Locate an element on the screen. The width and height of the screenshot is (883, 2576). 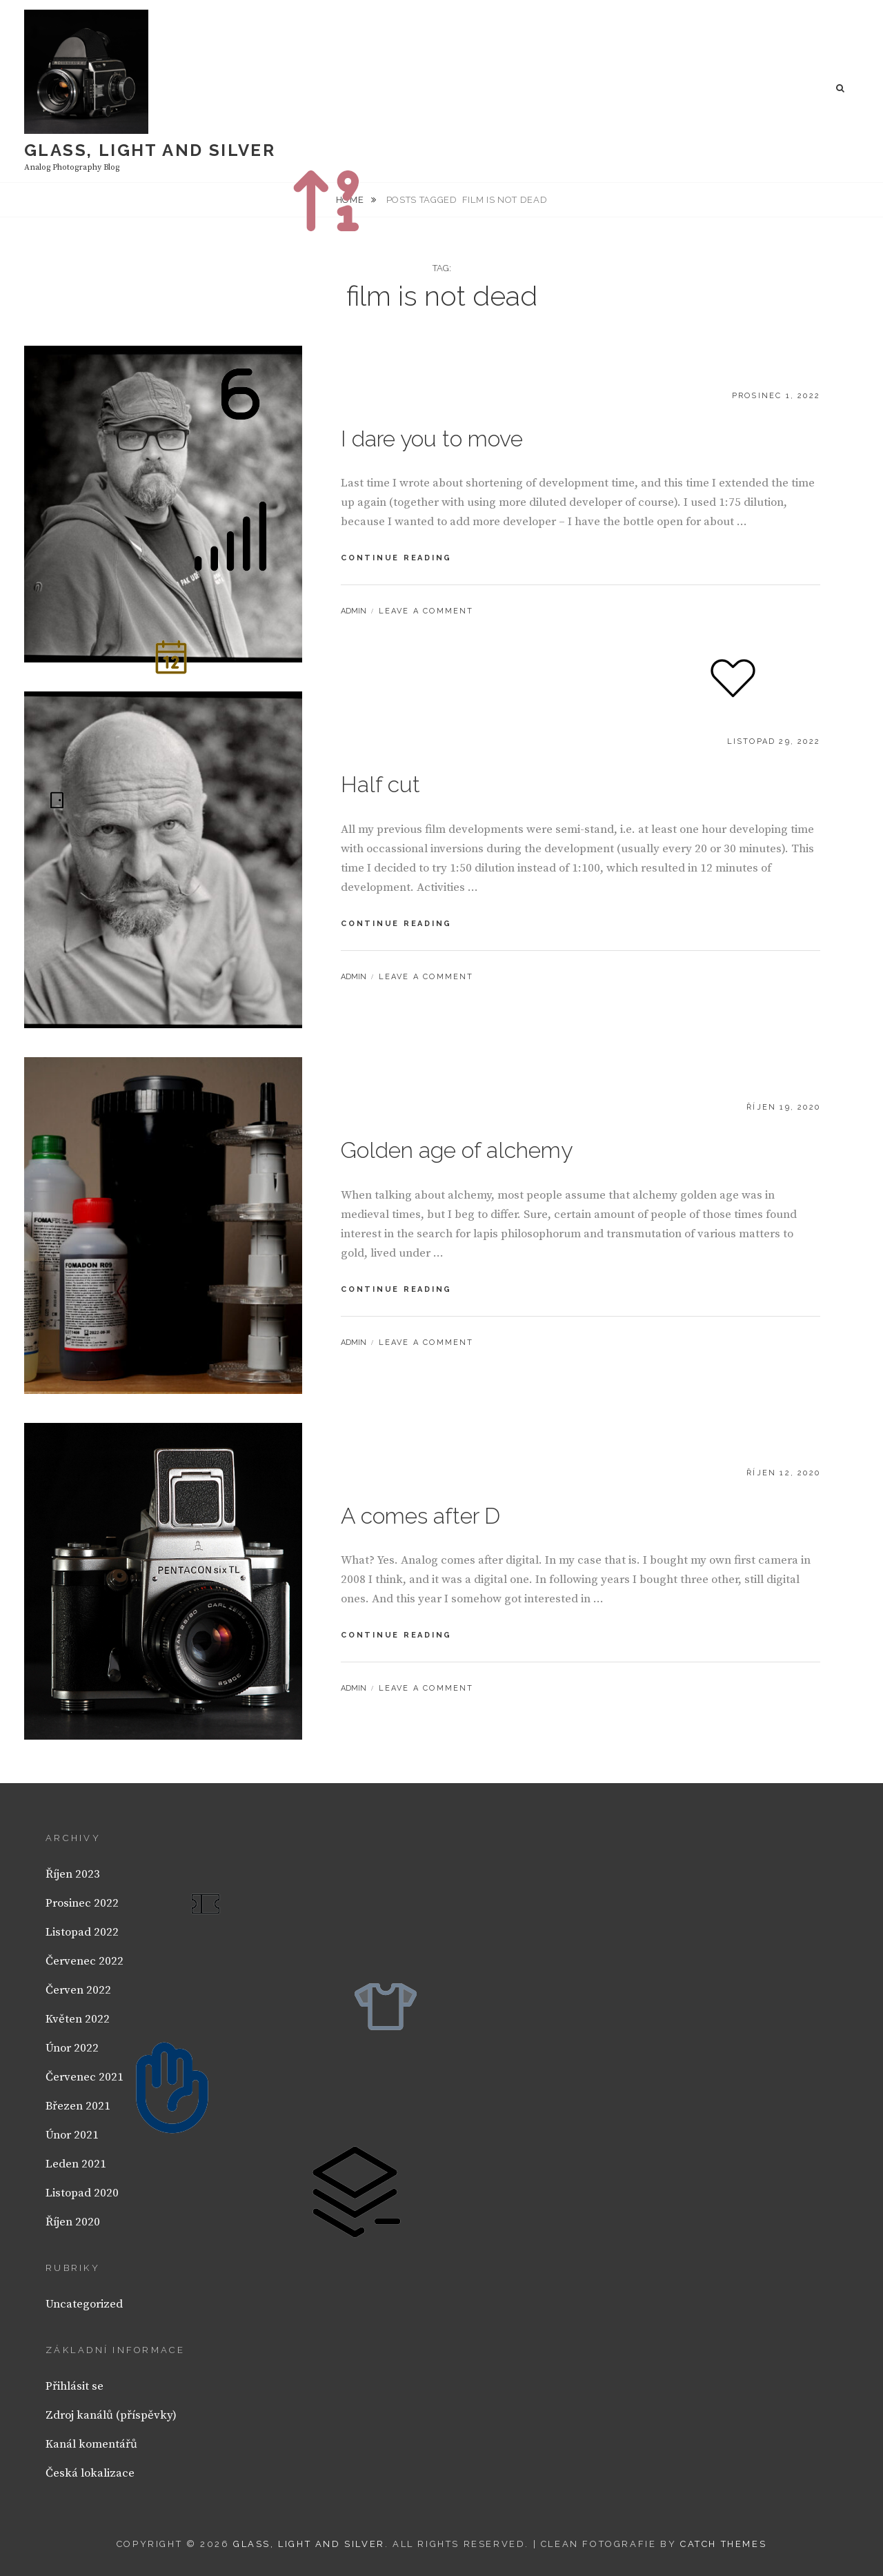
sort numbers in descending order (9 to 1) is located at coordinates (328, 201).